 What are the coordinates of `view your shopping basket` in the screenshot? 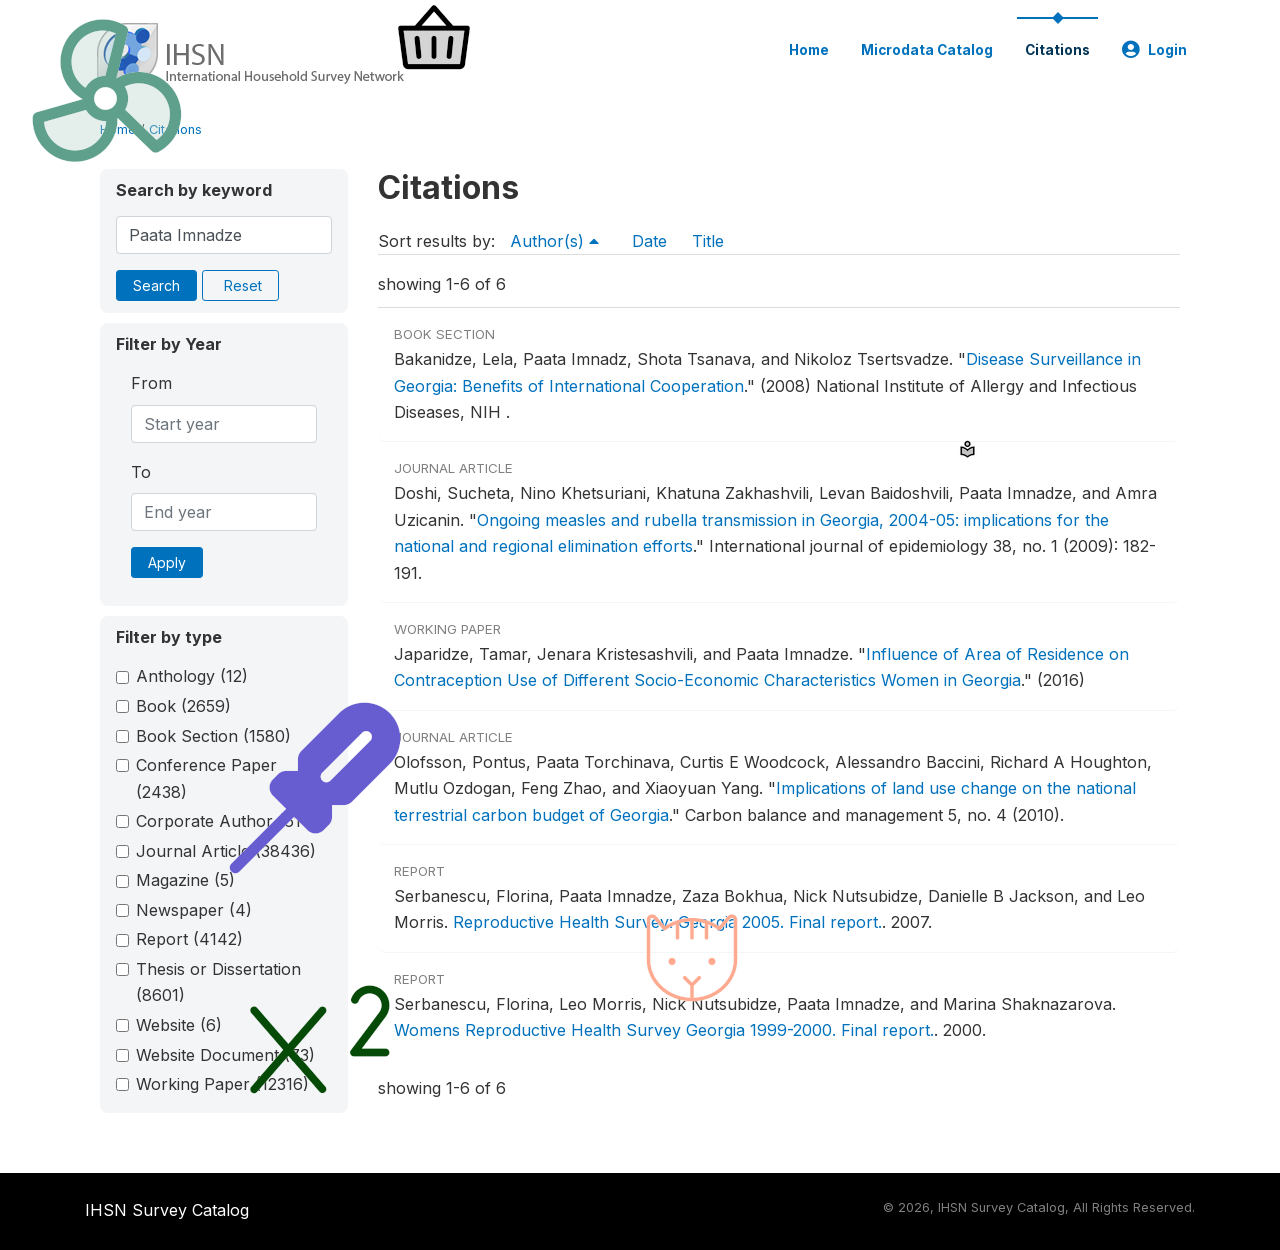 It's located at (434, 41).